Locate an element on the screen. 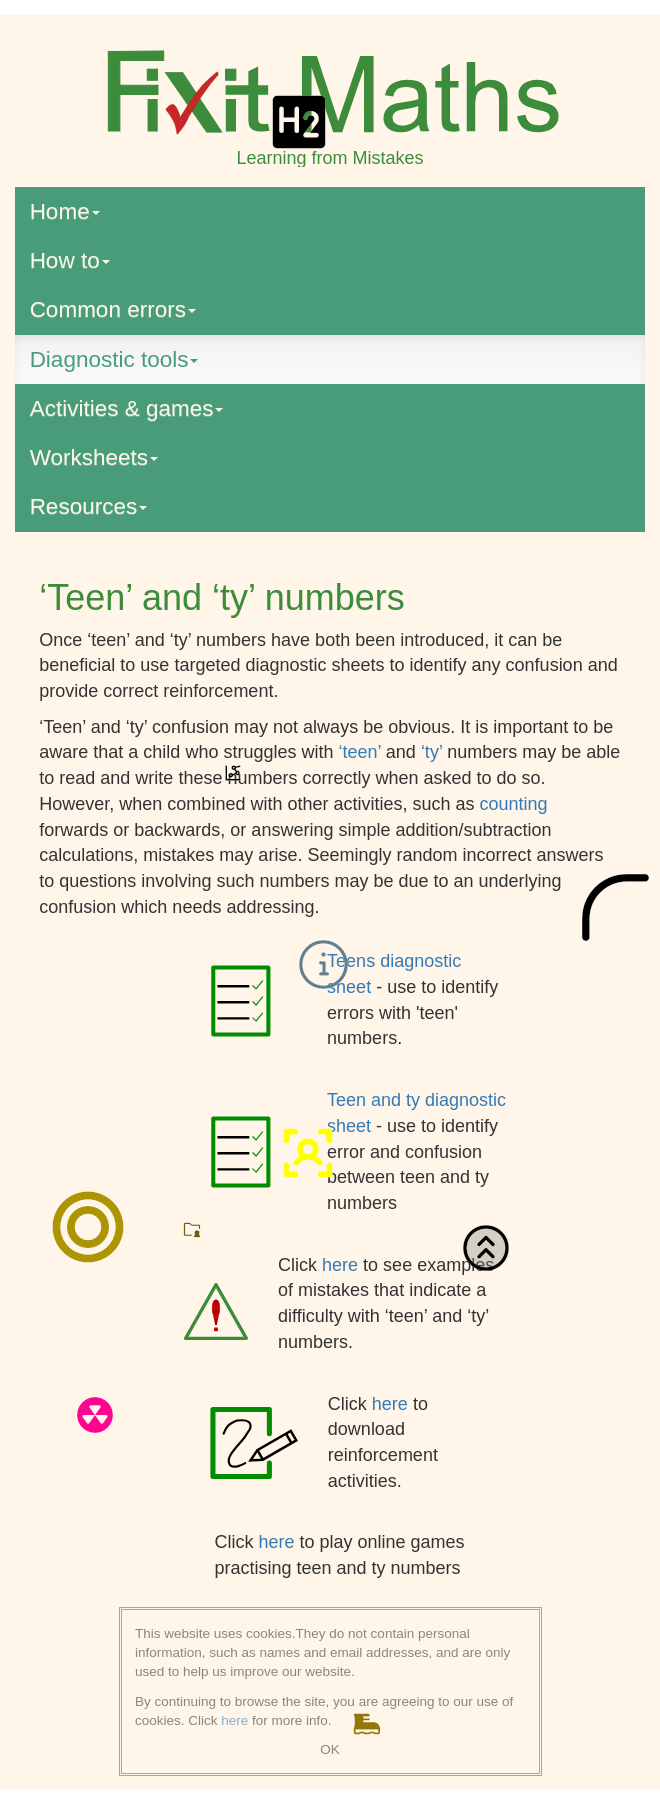 The width and height of the screenshot is (660, 1809). access user profile folder is located at coordinates (192, 1229).